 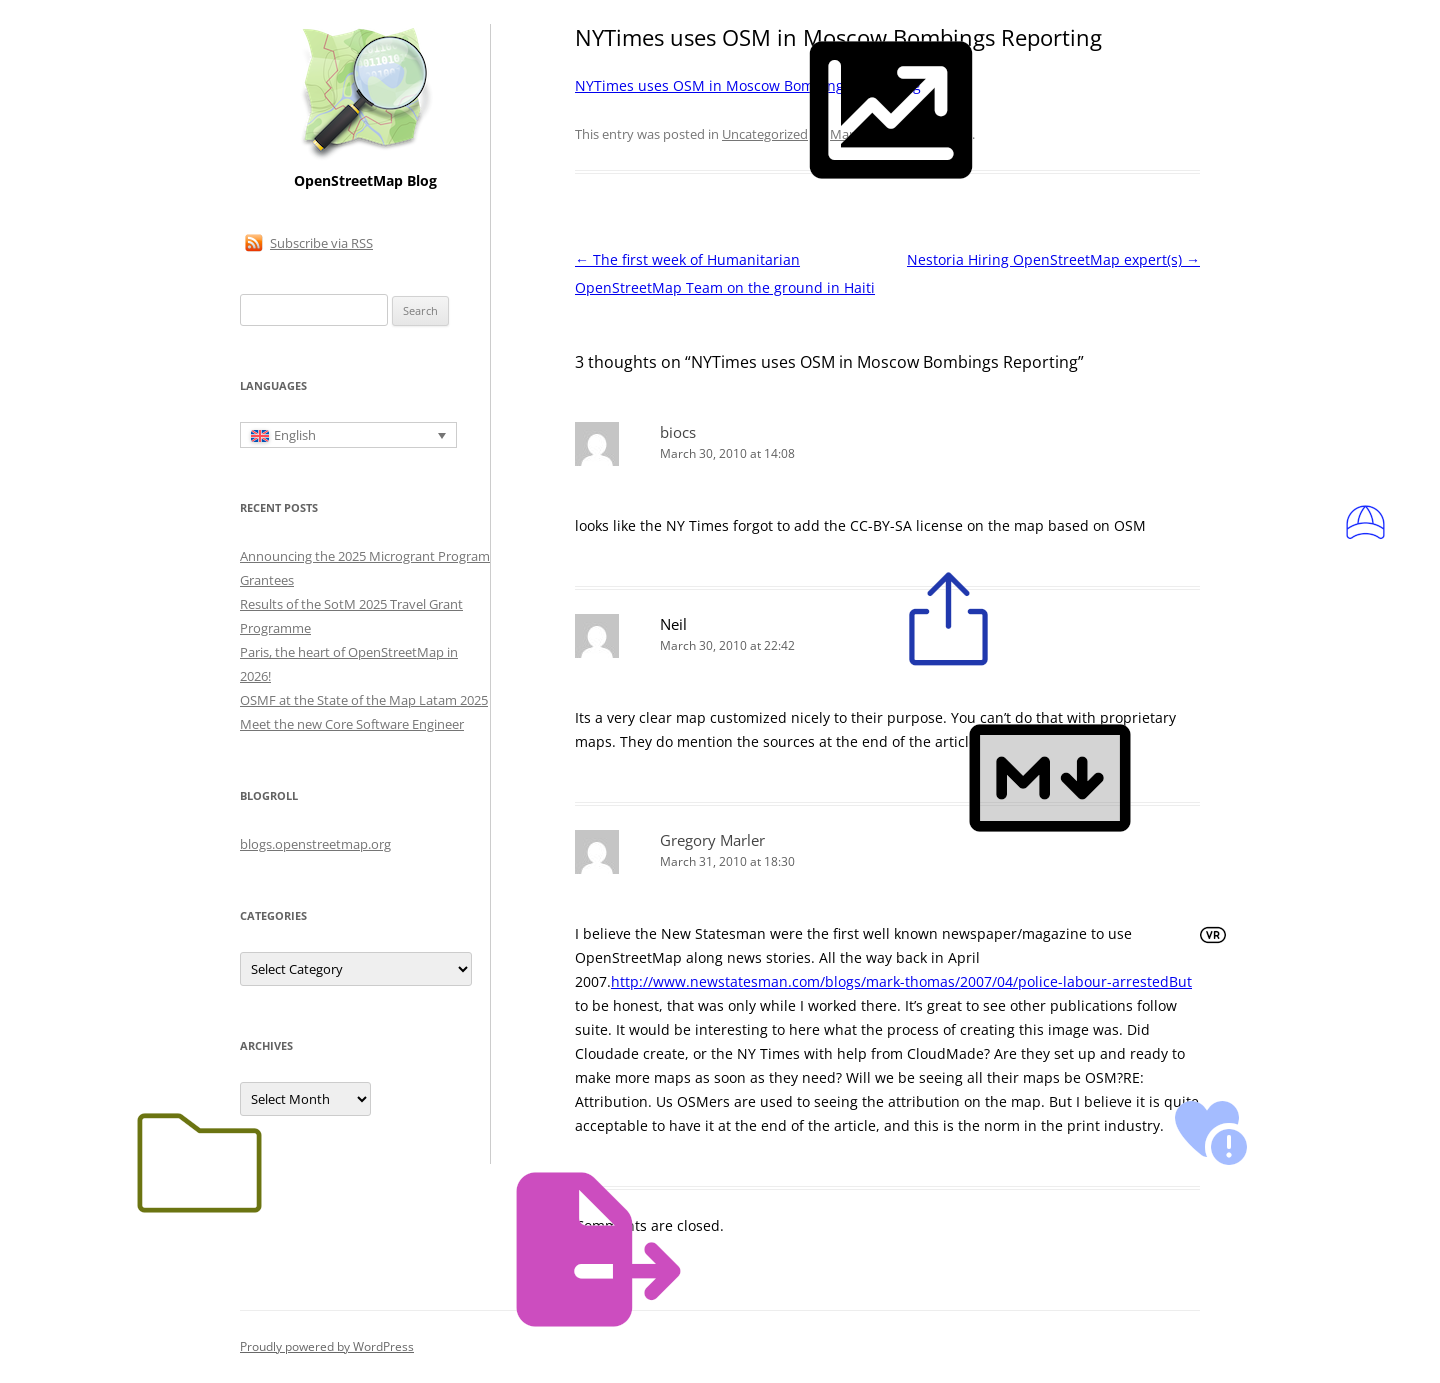 What do you see at coordinates (593, 1249) in the screenshot?
I see `export file or document` at bounding box center [593, 1249].